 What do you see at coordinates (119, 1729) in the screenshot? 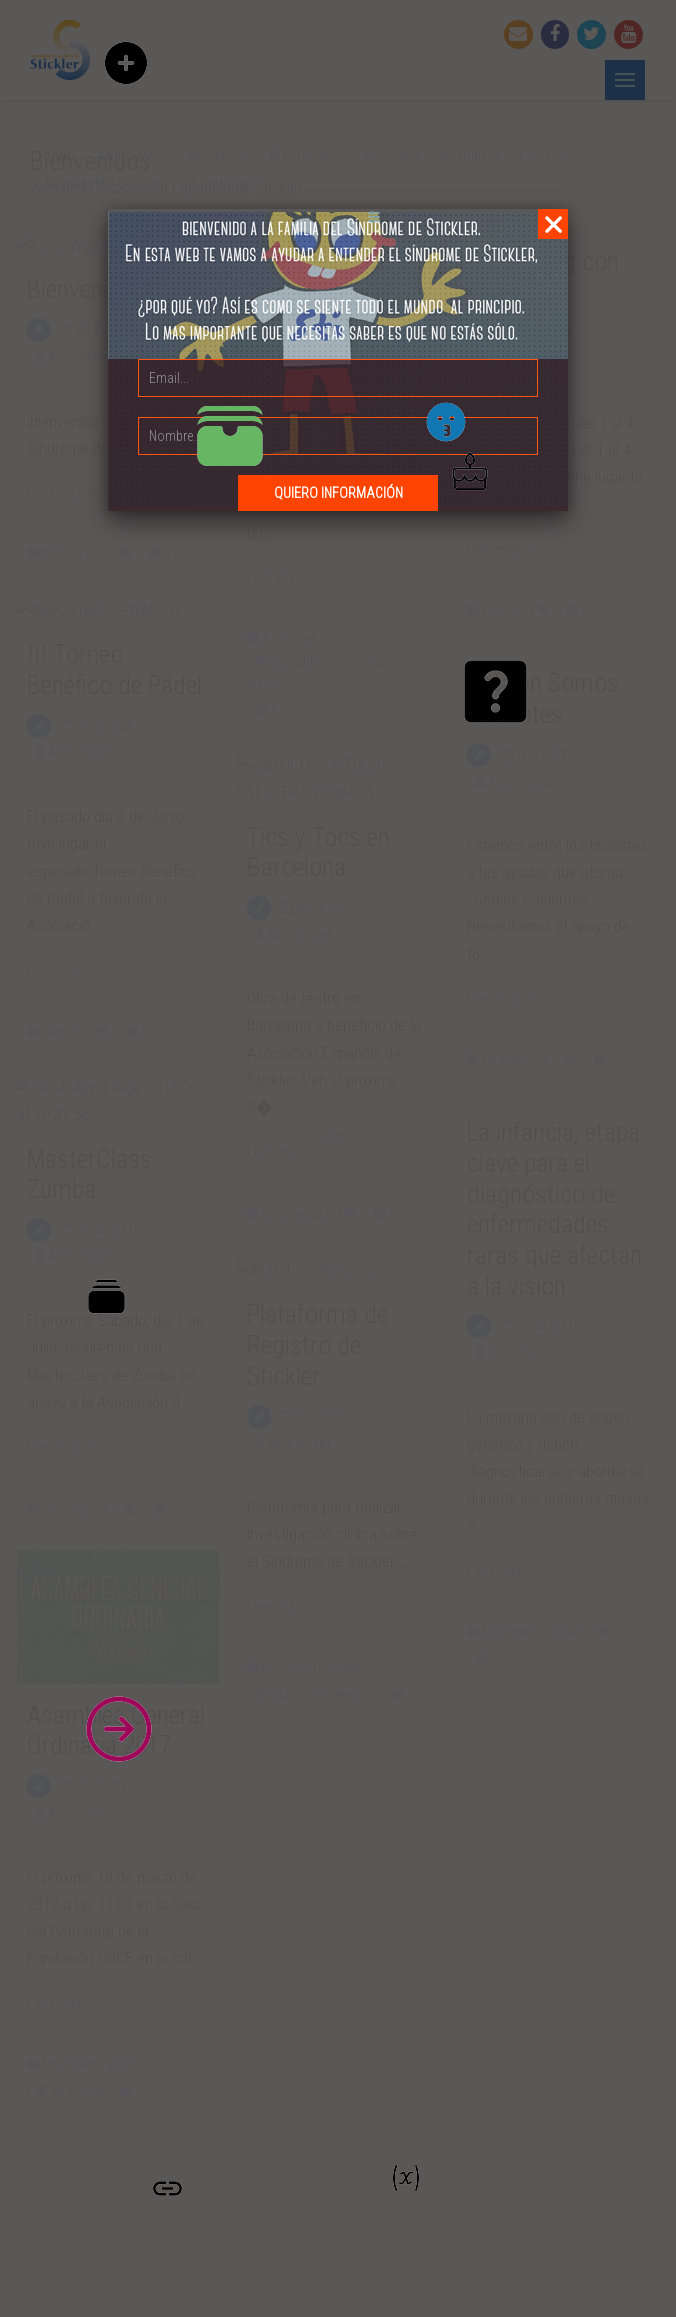
I see `proceed to the next step` at bounding box center [119, 1729].